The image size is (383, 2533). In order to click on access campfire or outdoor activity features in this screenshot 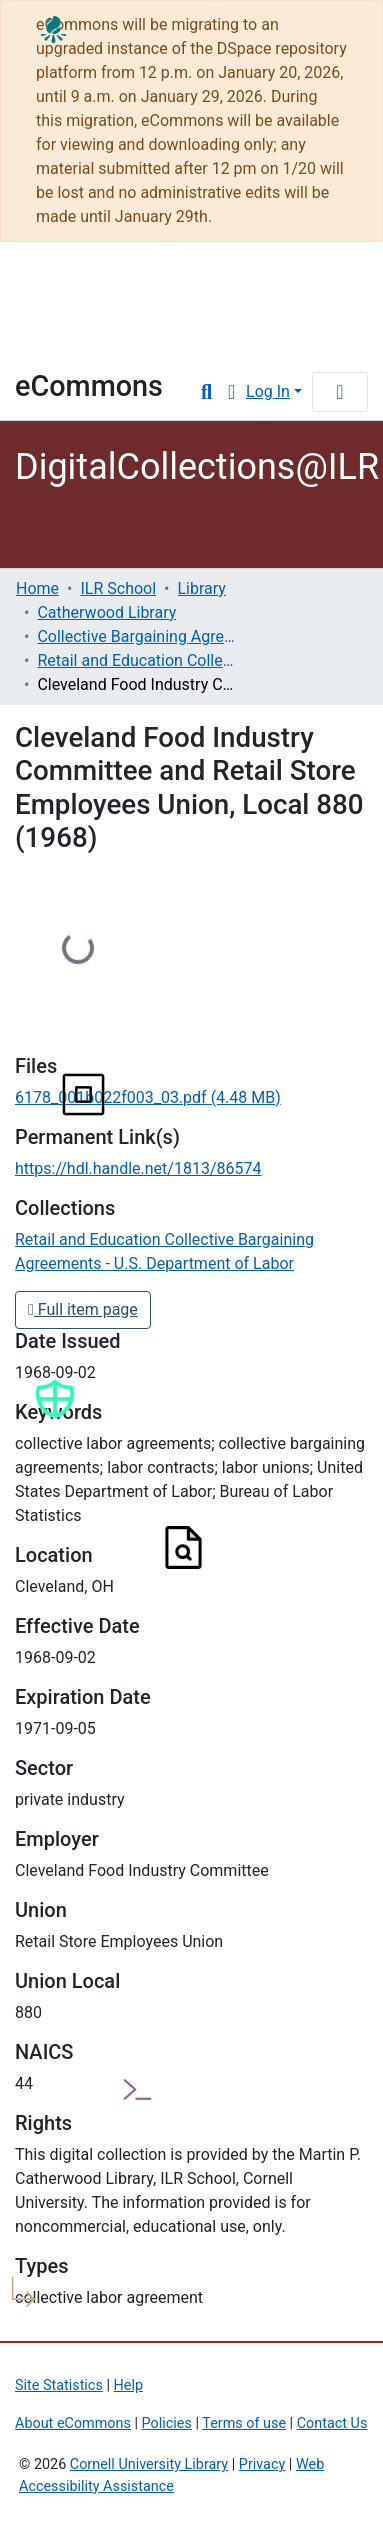, I will do `click(53, 29)`.